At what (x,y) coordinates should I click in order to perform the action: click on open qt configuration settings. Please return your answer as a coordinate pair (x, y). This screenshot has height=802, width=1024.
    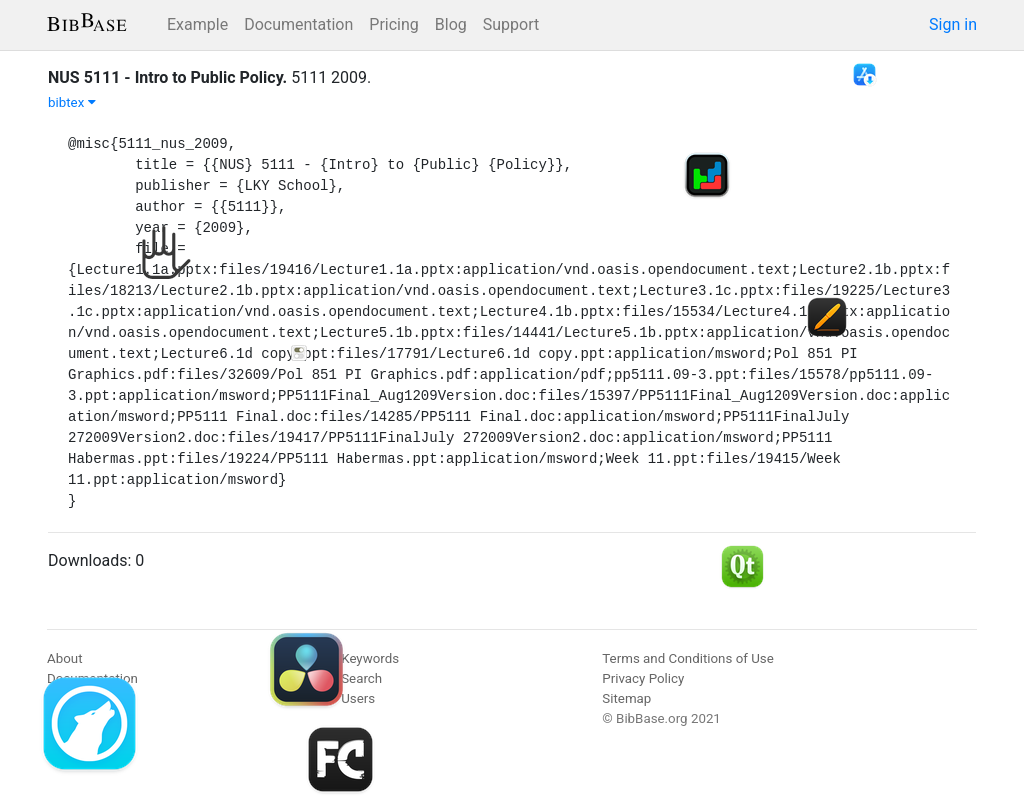
    Looking at the image, I should click on (742, 566).